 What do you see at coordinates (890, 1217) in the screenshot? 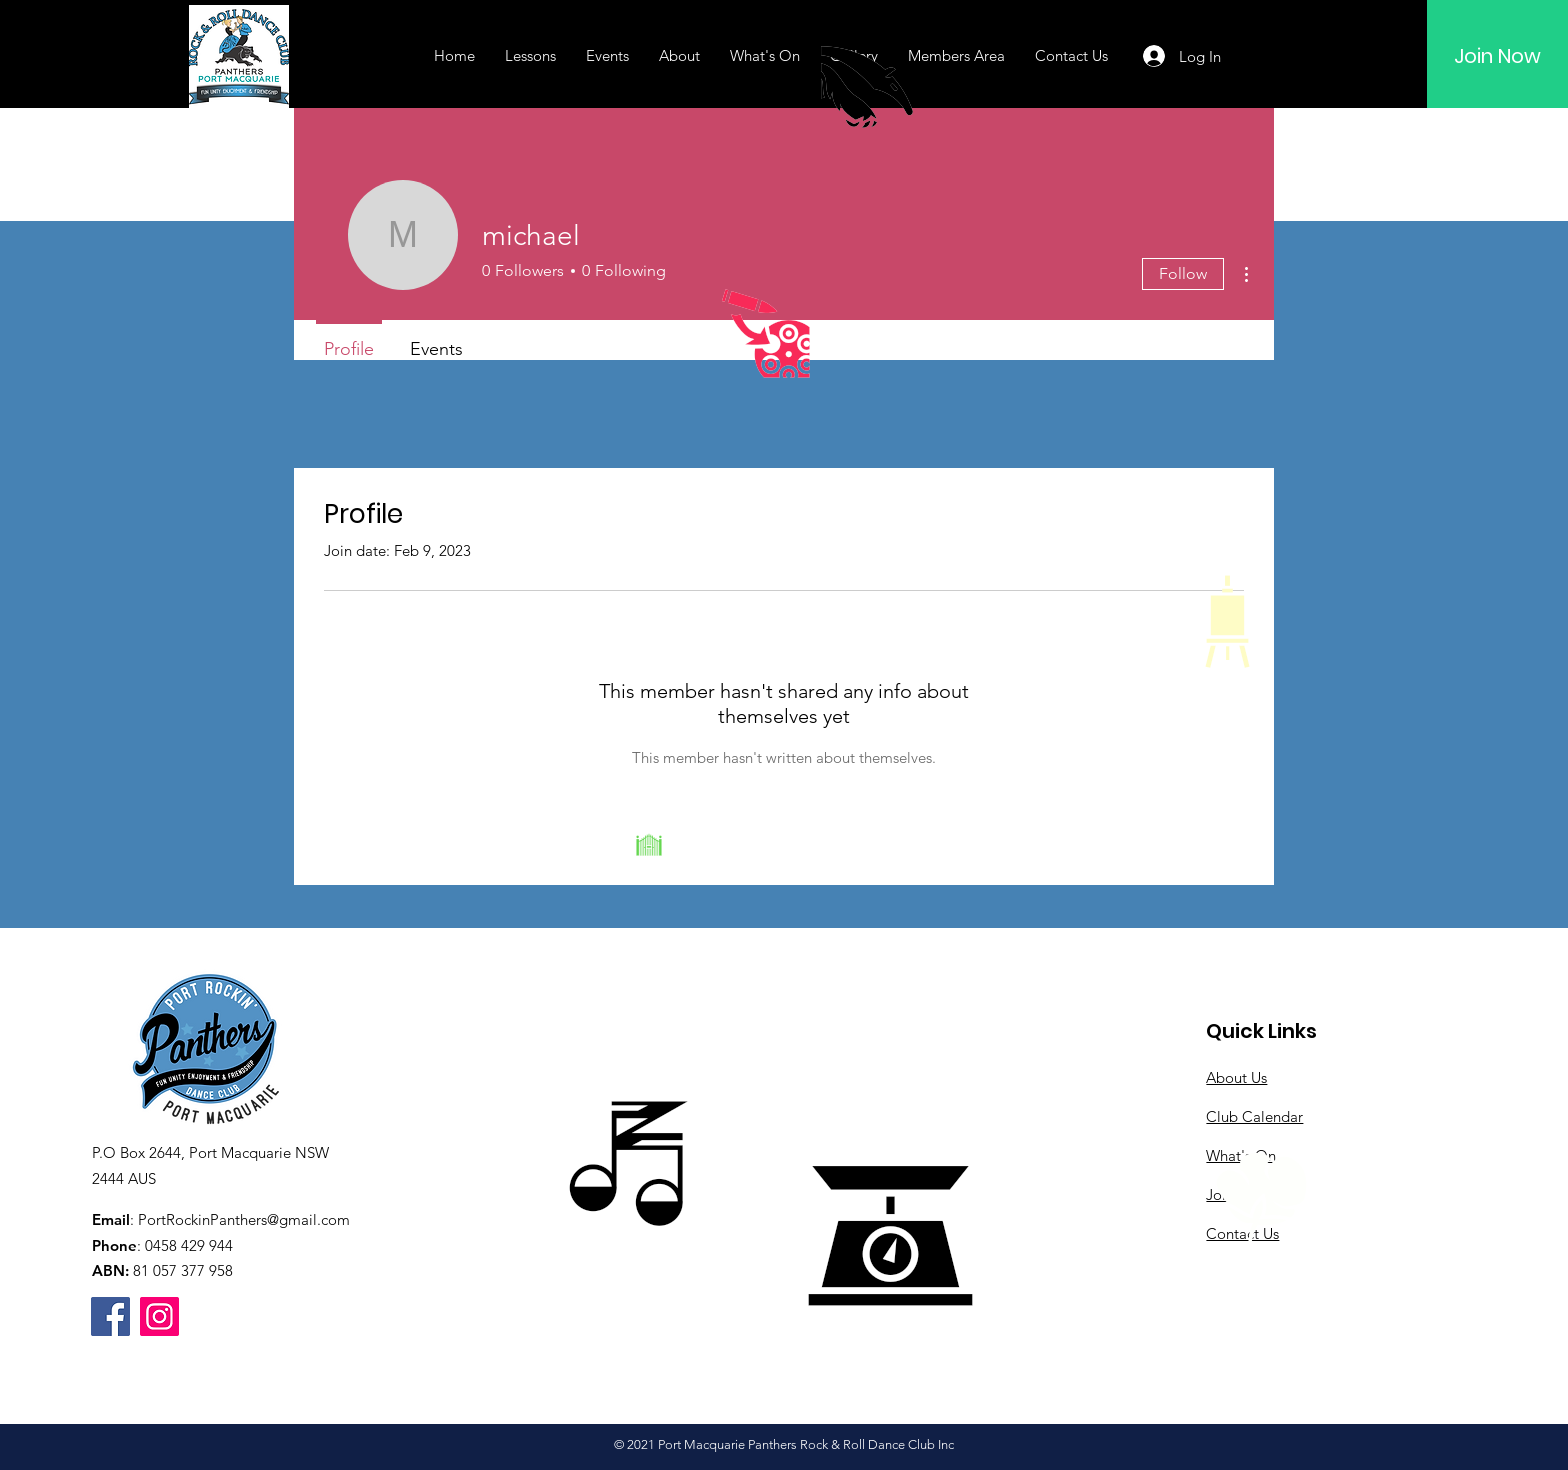
I see `weigh ingredients for a recipe` at bounding box center [890, 1217].